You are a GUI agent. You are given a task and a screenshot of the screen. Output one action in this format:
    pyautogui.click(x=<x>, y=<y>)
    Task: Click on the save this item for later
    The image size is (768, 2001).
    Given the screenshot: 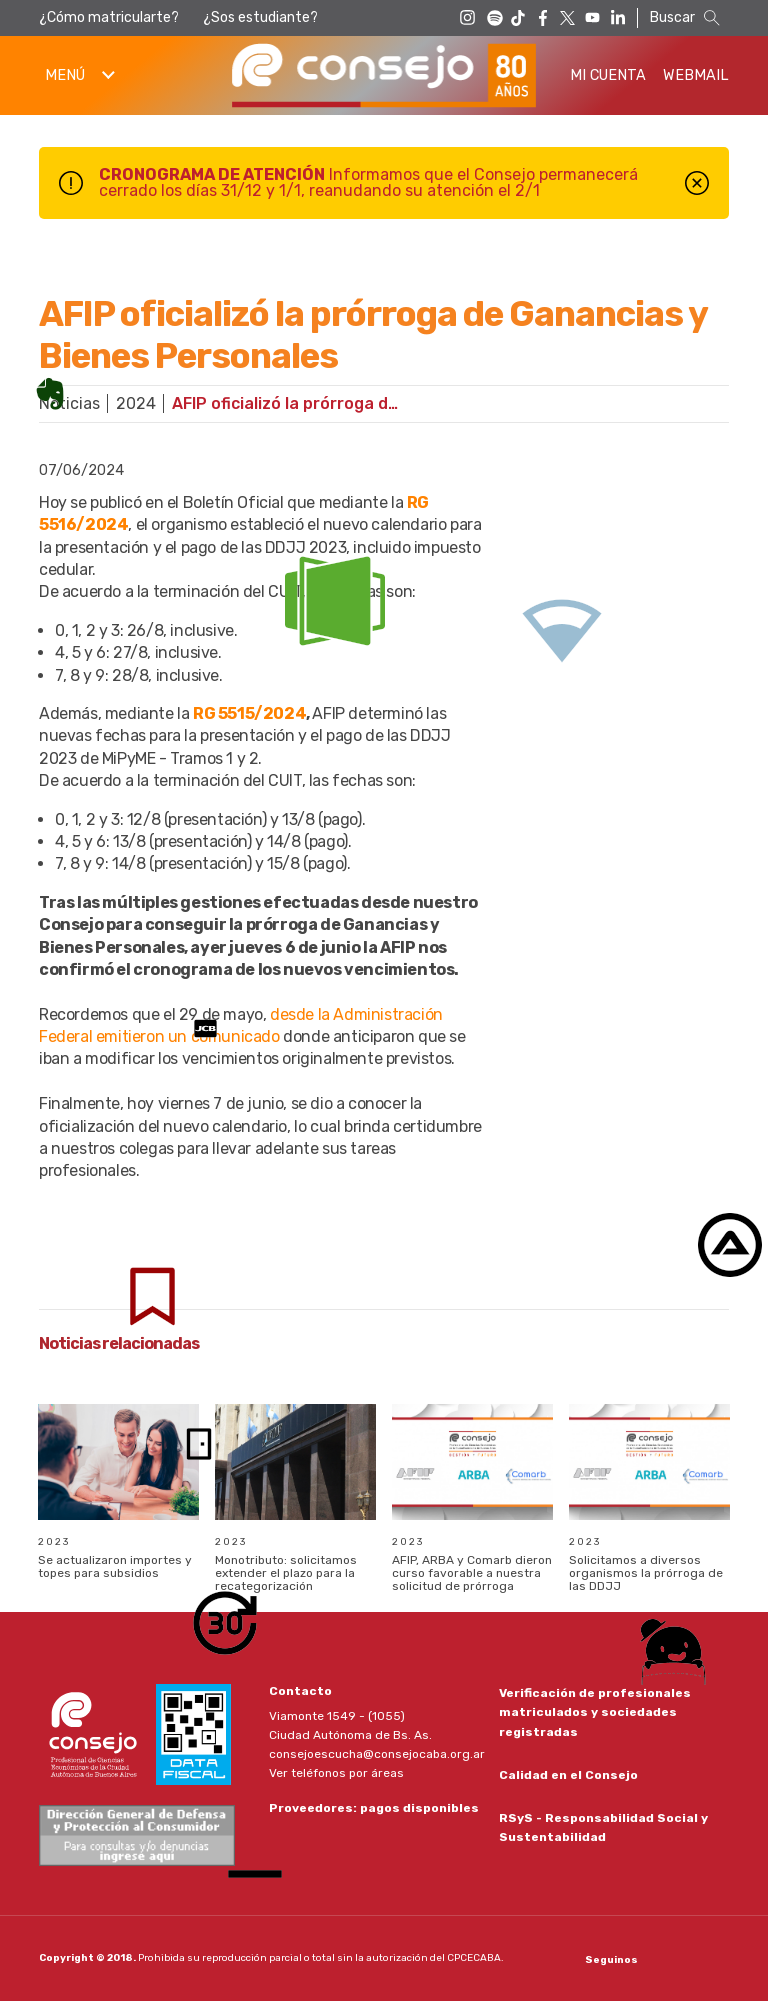 What is the action you would take?
    pyautogui.click(x=152, y=1295)
    